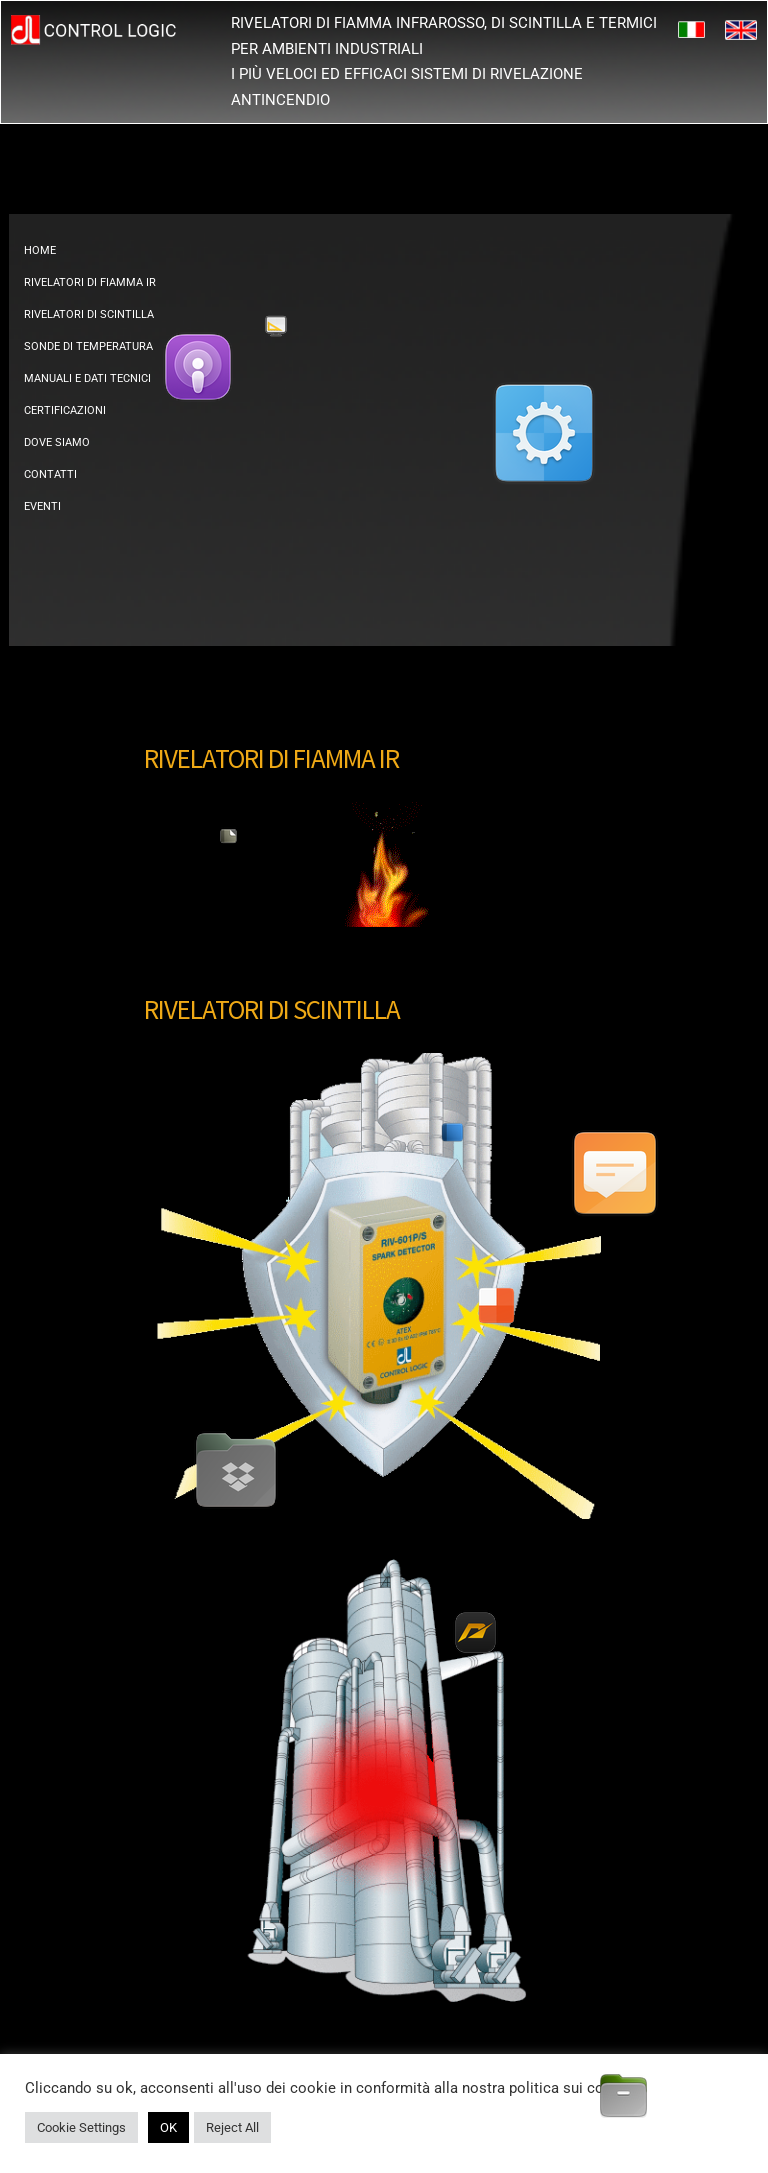 This screenshot has width=768, height=2173. What do you see at coordinates (544, 433) in the screenshot?
I see `windows executable file type indicator` at bounding box center [544, 433].